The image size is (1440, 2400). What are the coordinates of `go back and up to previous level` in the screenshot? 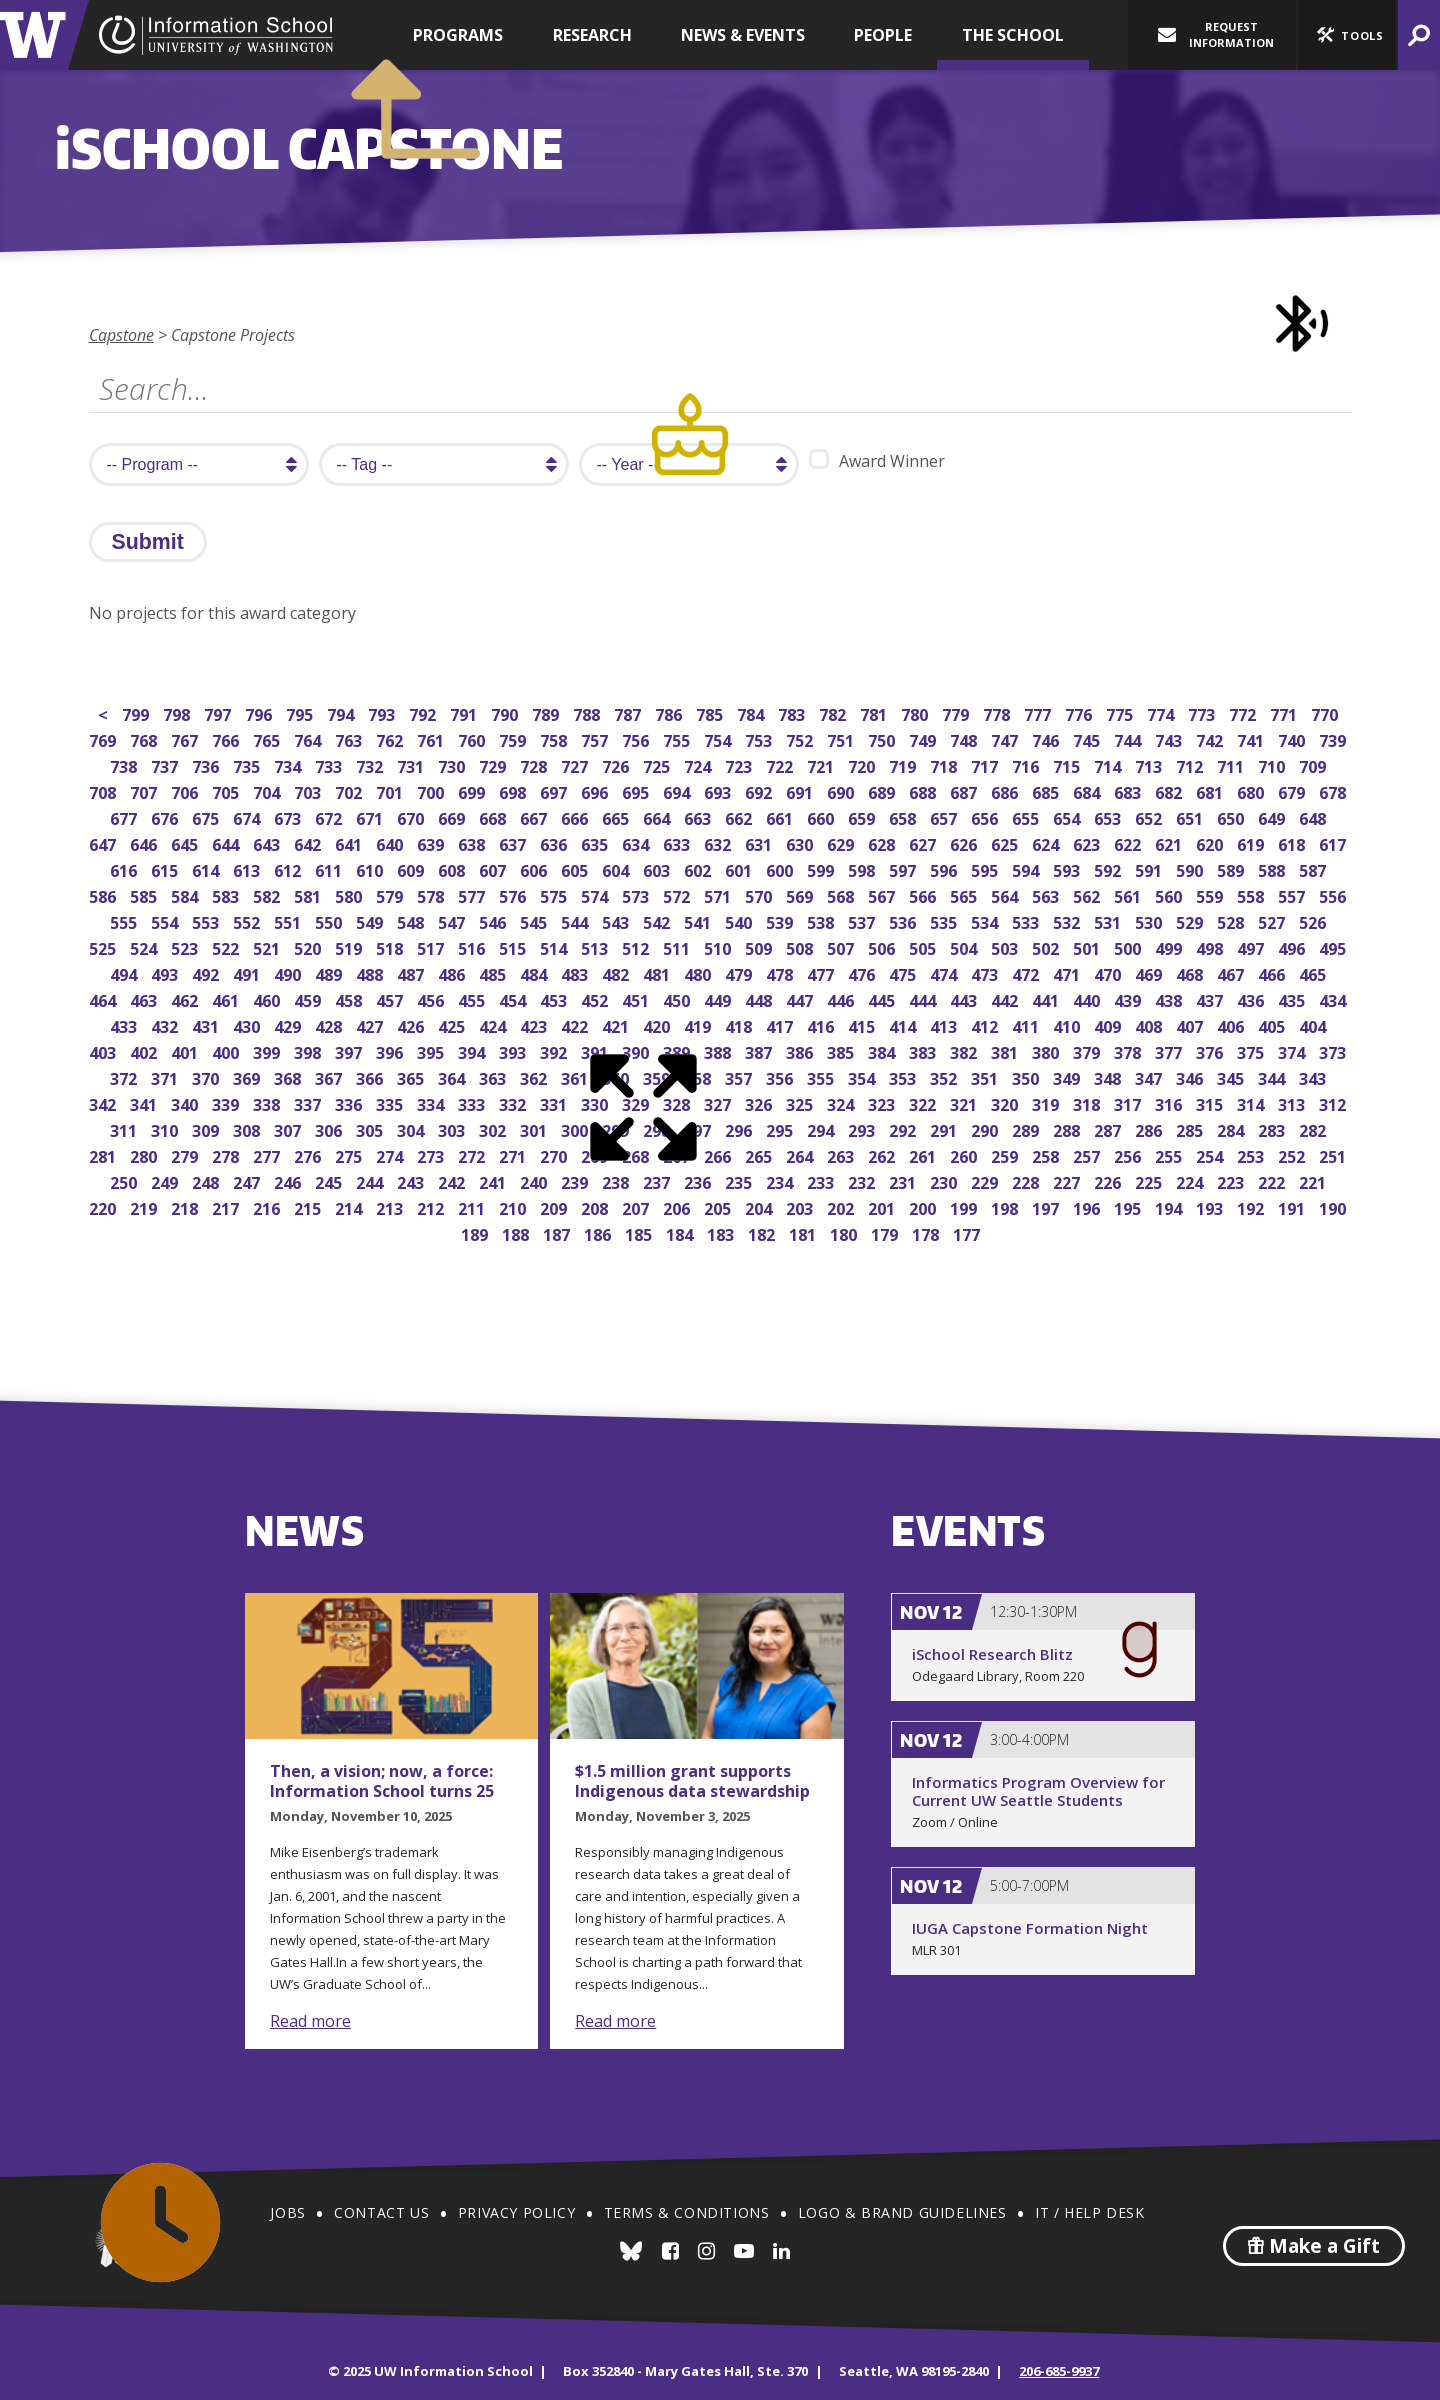 It's located at (411, 114).